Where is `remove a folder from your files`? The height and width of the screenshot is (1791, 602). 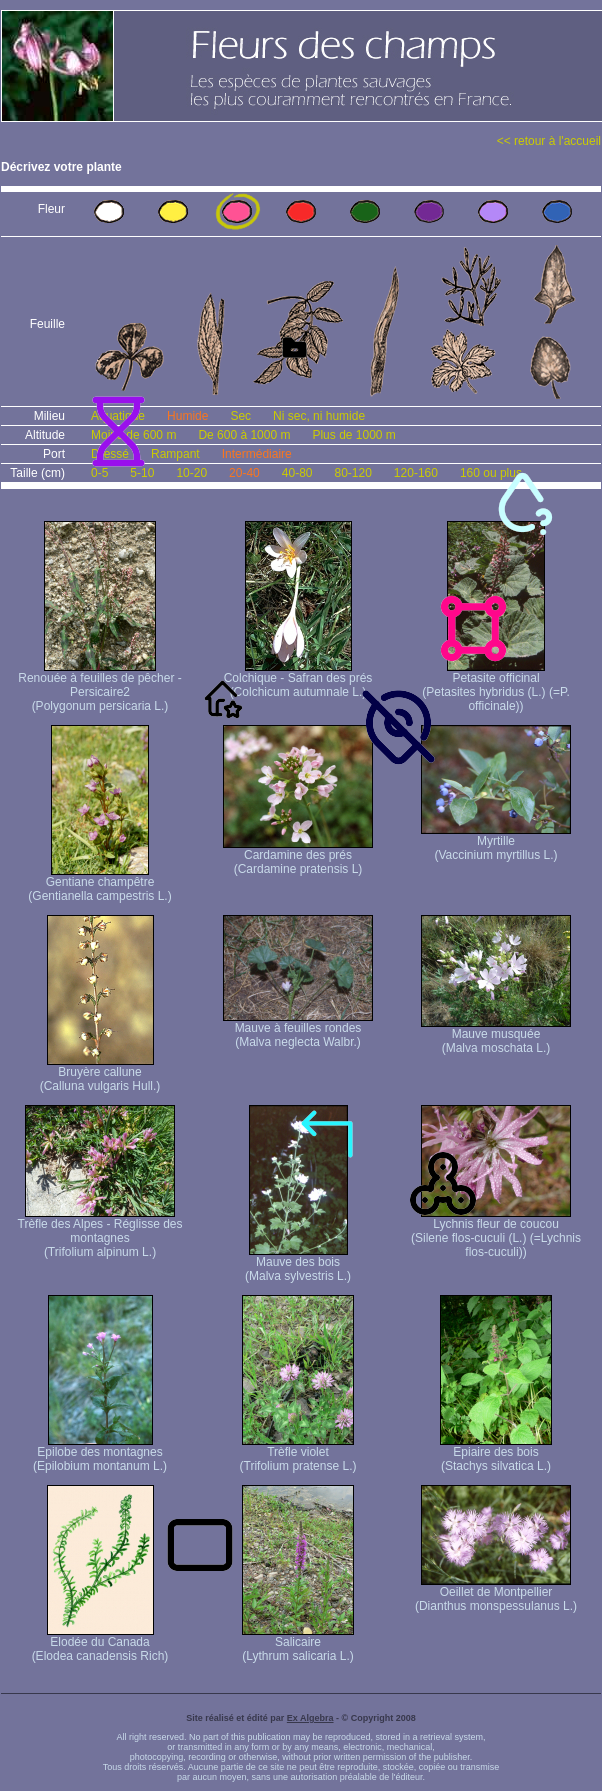
remove a folder from your files is located at coordinates (294, 347).